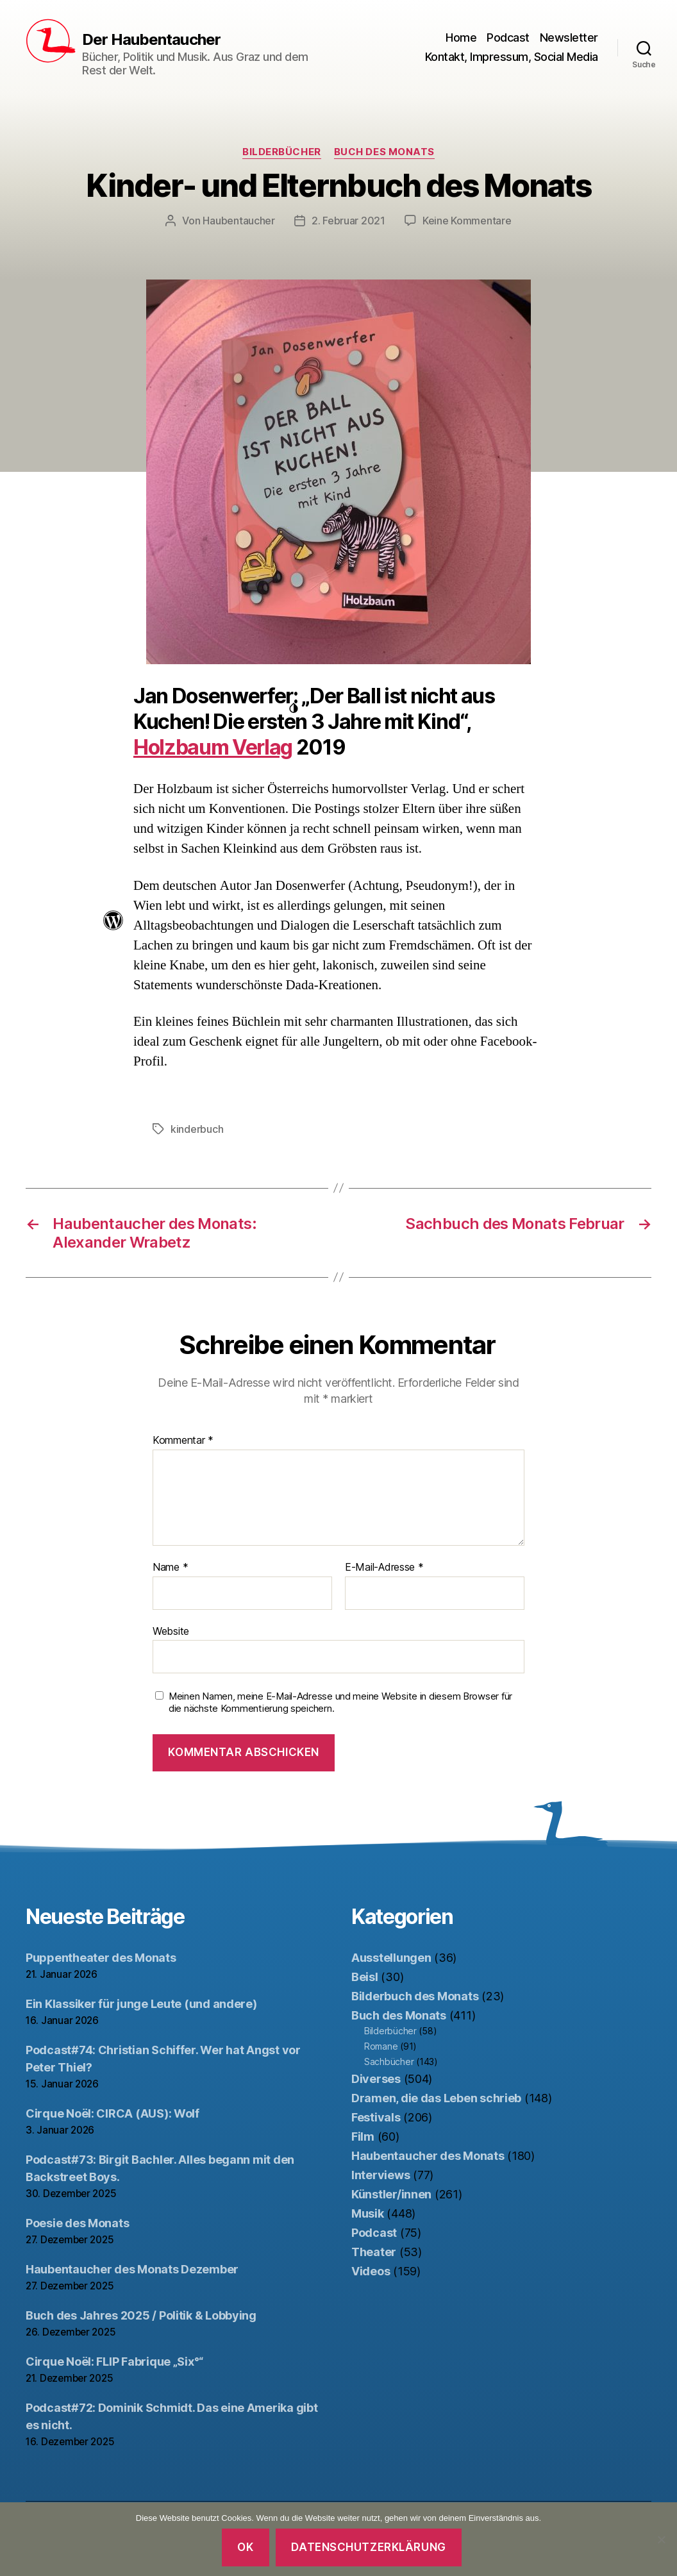 This screenshot has height=2576, width=677. Describe the element at coordinates (113, 920) in the screenshot. I see `link to WordPress website or blog` at that location.